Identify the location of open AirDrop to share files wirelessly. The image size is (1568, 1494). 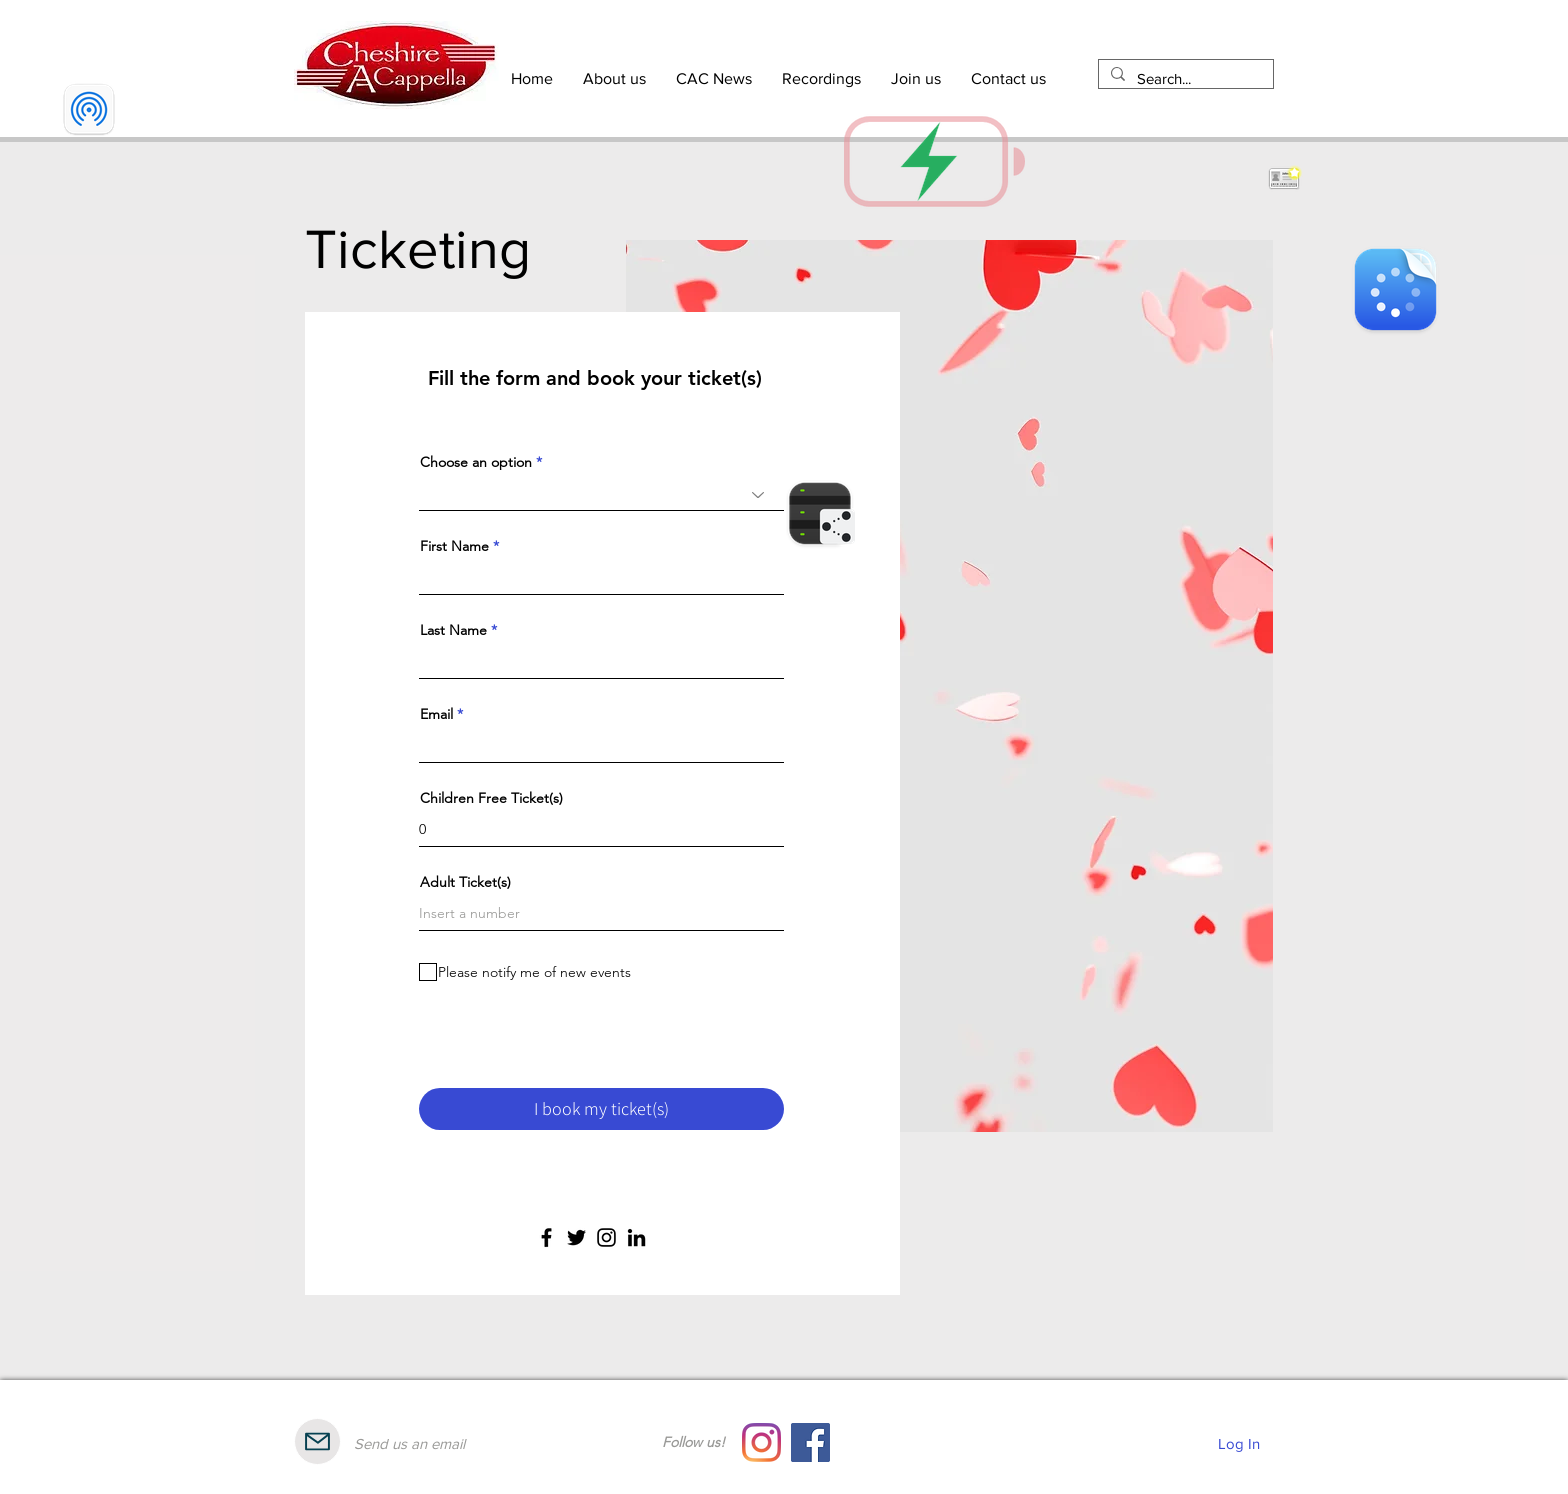
(89, 109).